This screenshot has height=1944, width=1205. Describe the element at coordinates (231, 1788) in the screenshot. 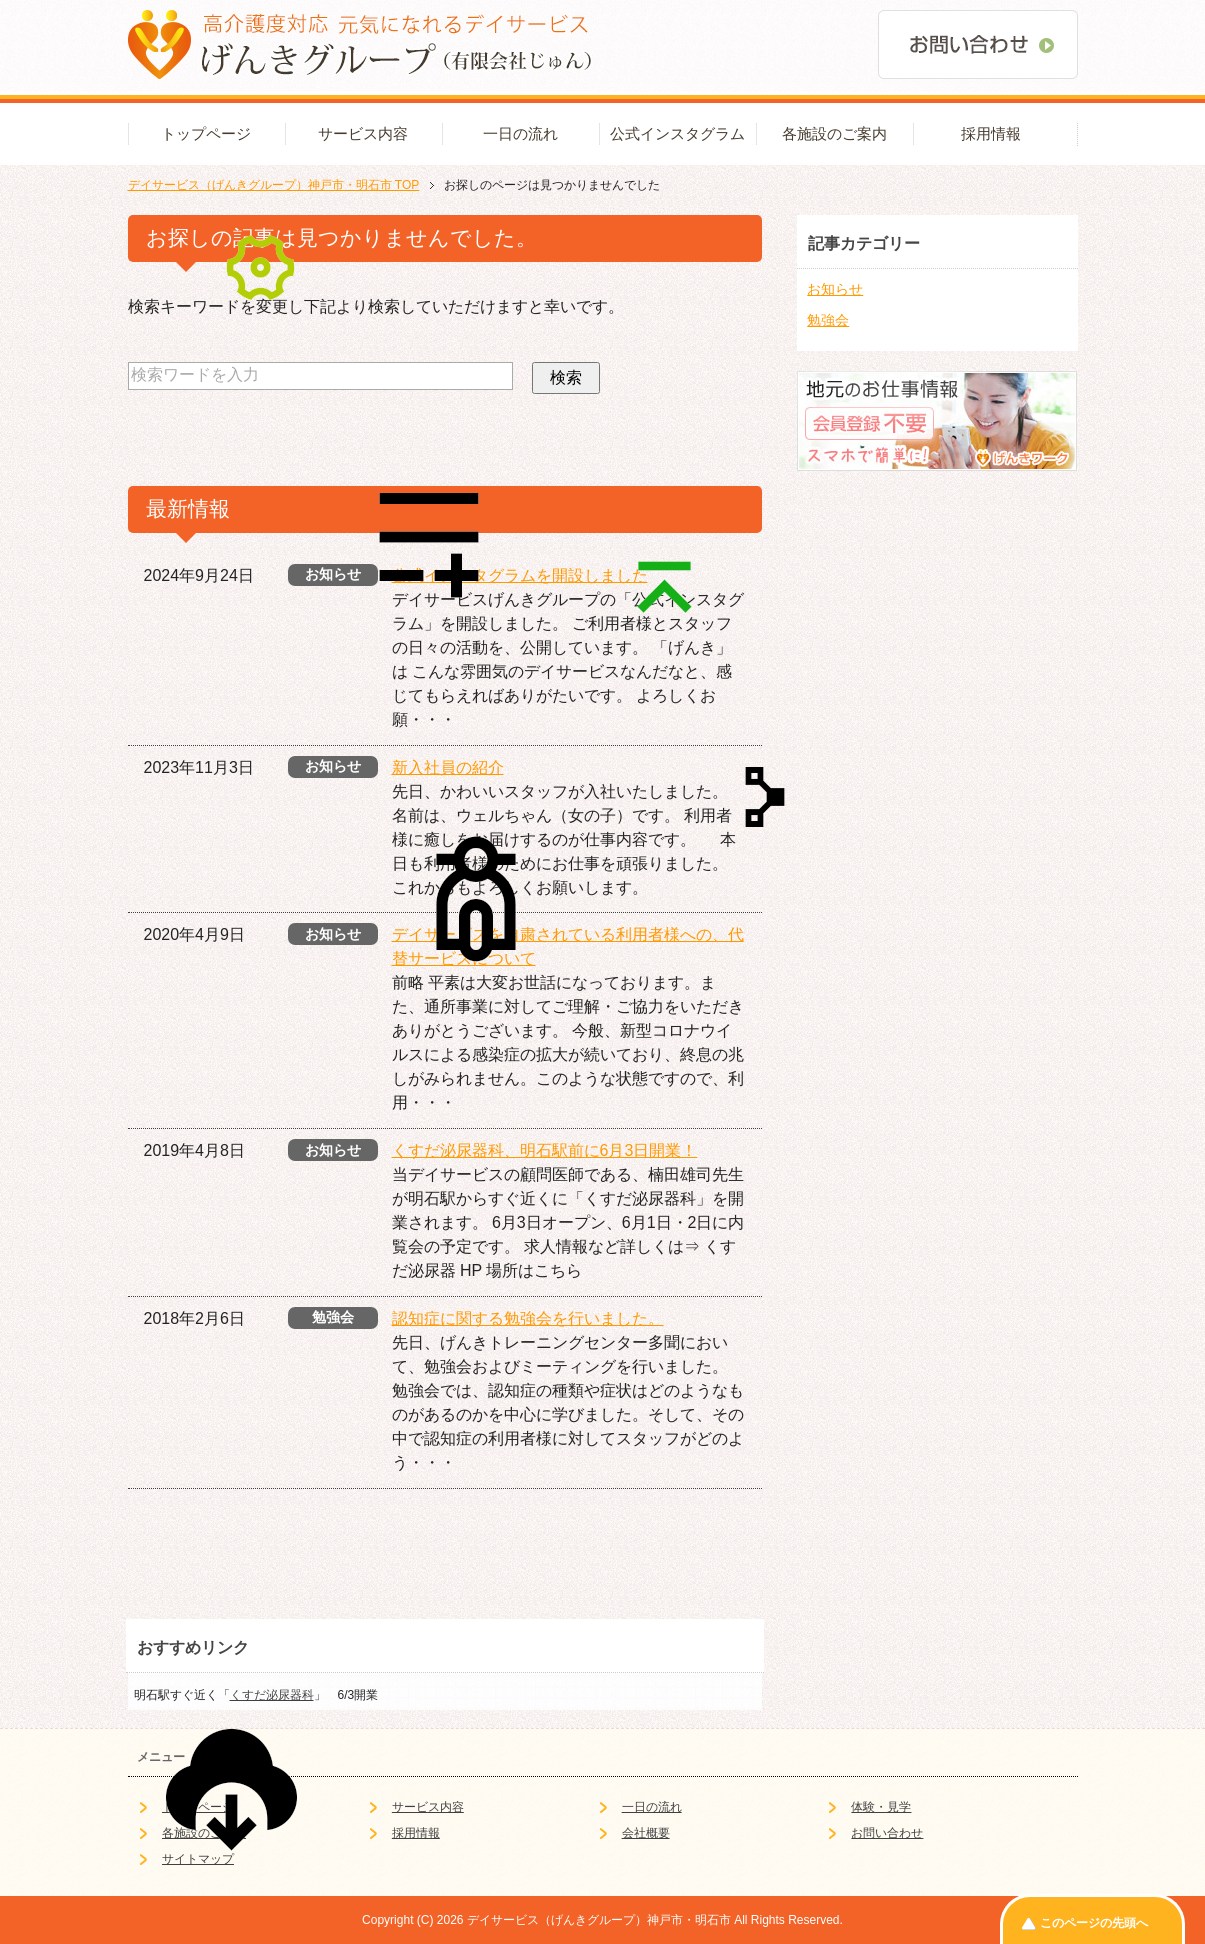

I see `download file from cloud storage` at that location.